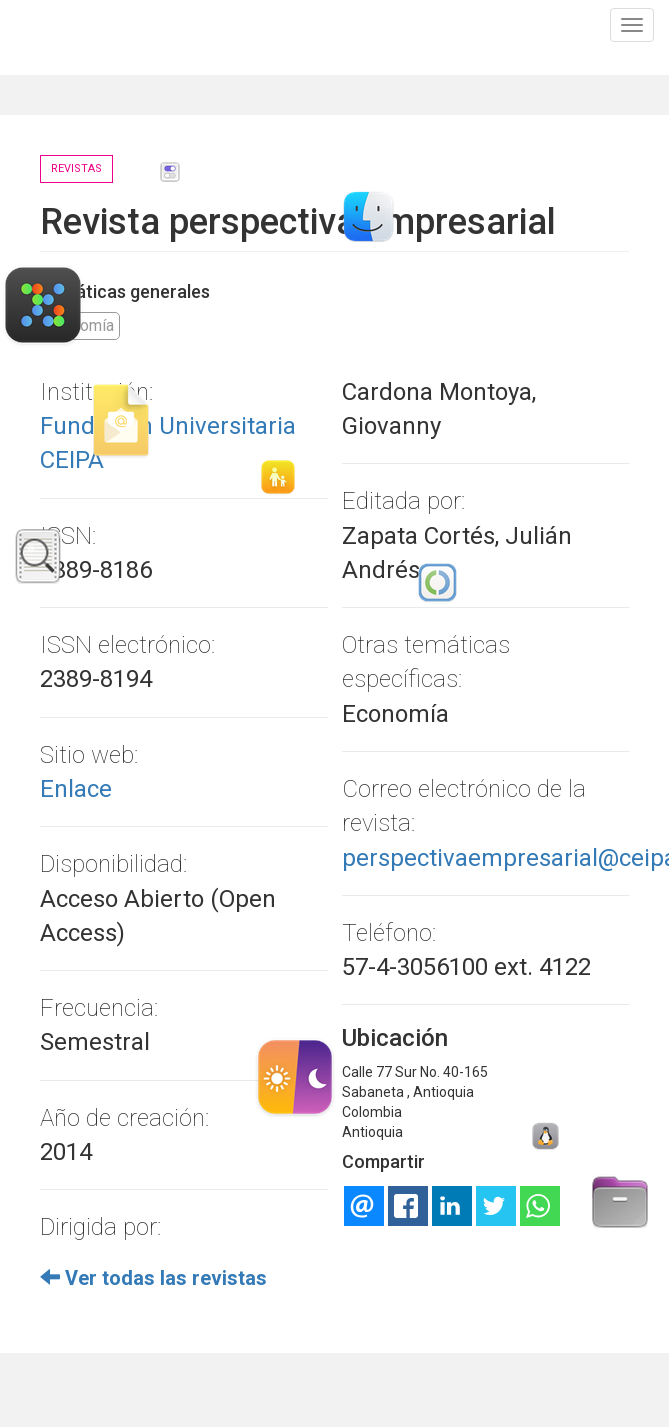 The image size is (669, 1427). Describe the element at coordinates (278, 477) in the screenshot. I see `open parental controls settings` at that location.